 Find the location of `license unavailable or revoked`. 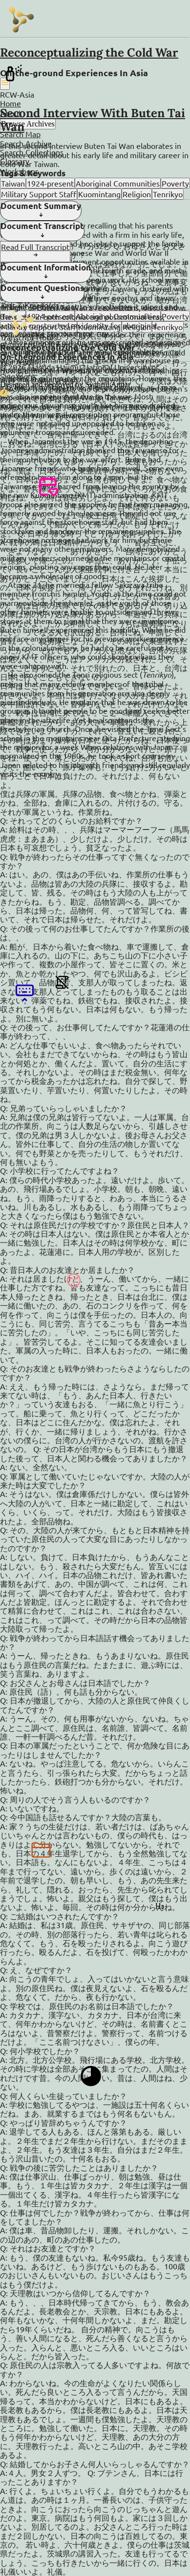

license unavailable or revoked is located at coordinates (62, 982).